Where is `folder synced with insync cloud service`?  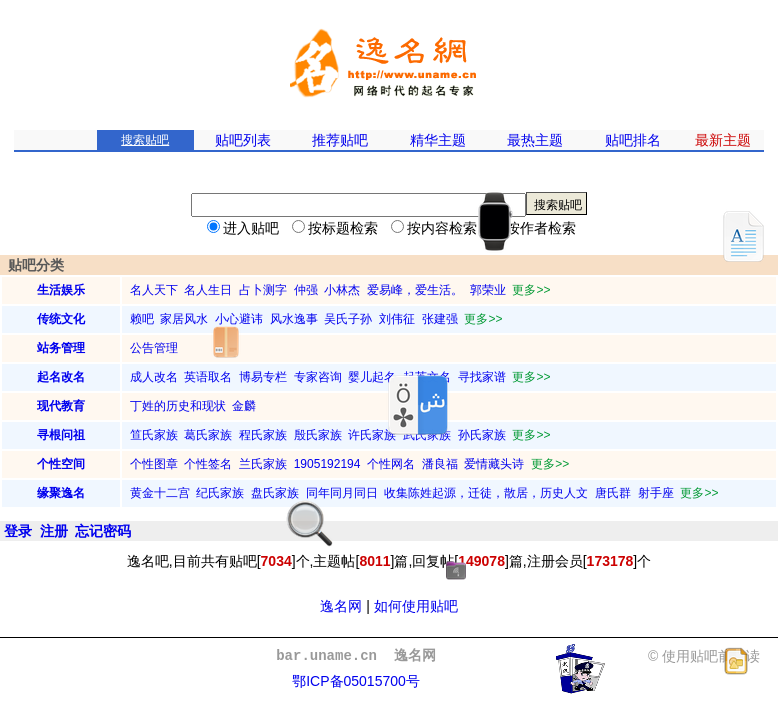
folder synced with insync cloud service is located at coordinates (456, 570).